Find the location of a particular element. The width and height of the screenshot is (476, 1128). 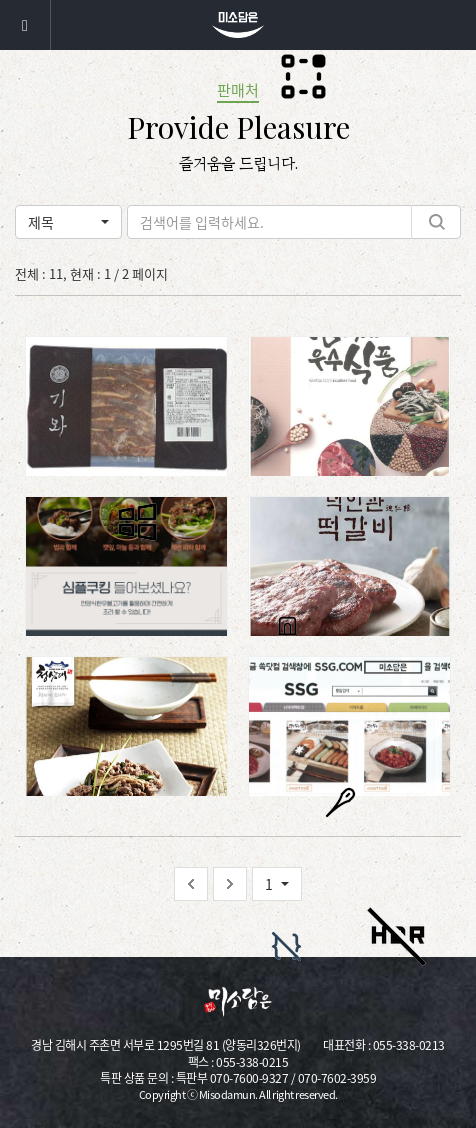

open the Windows start menu is located at coordinates (139, 522).